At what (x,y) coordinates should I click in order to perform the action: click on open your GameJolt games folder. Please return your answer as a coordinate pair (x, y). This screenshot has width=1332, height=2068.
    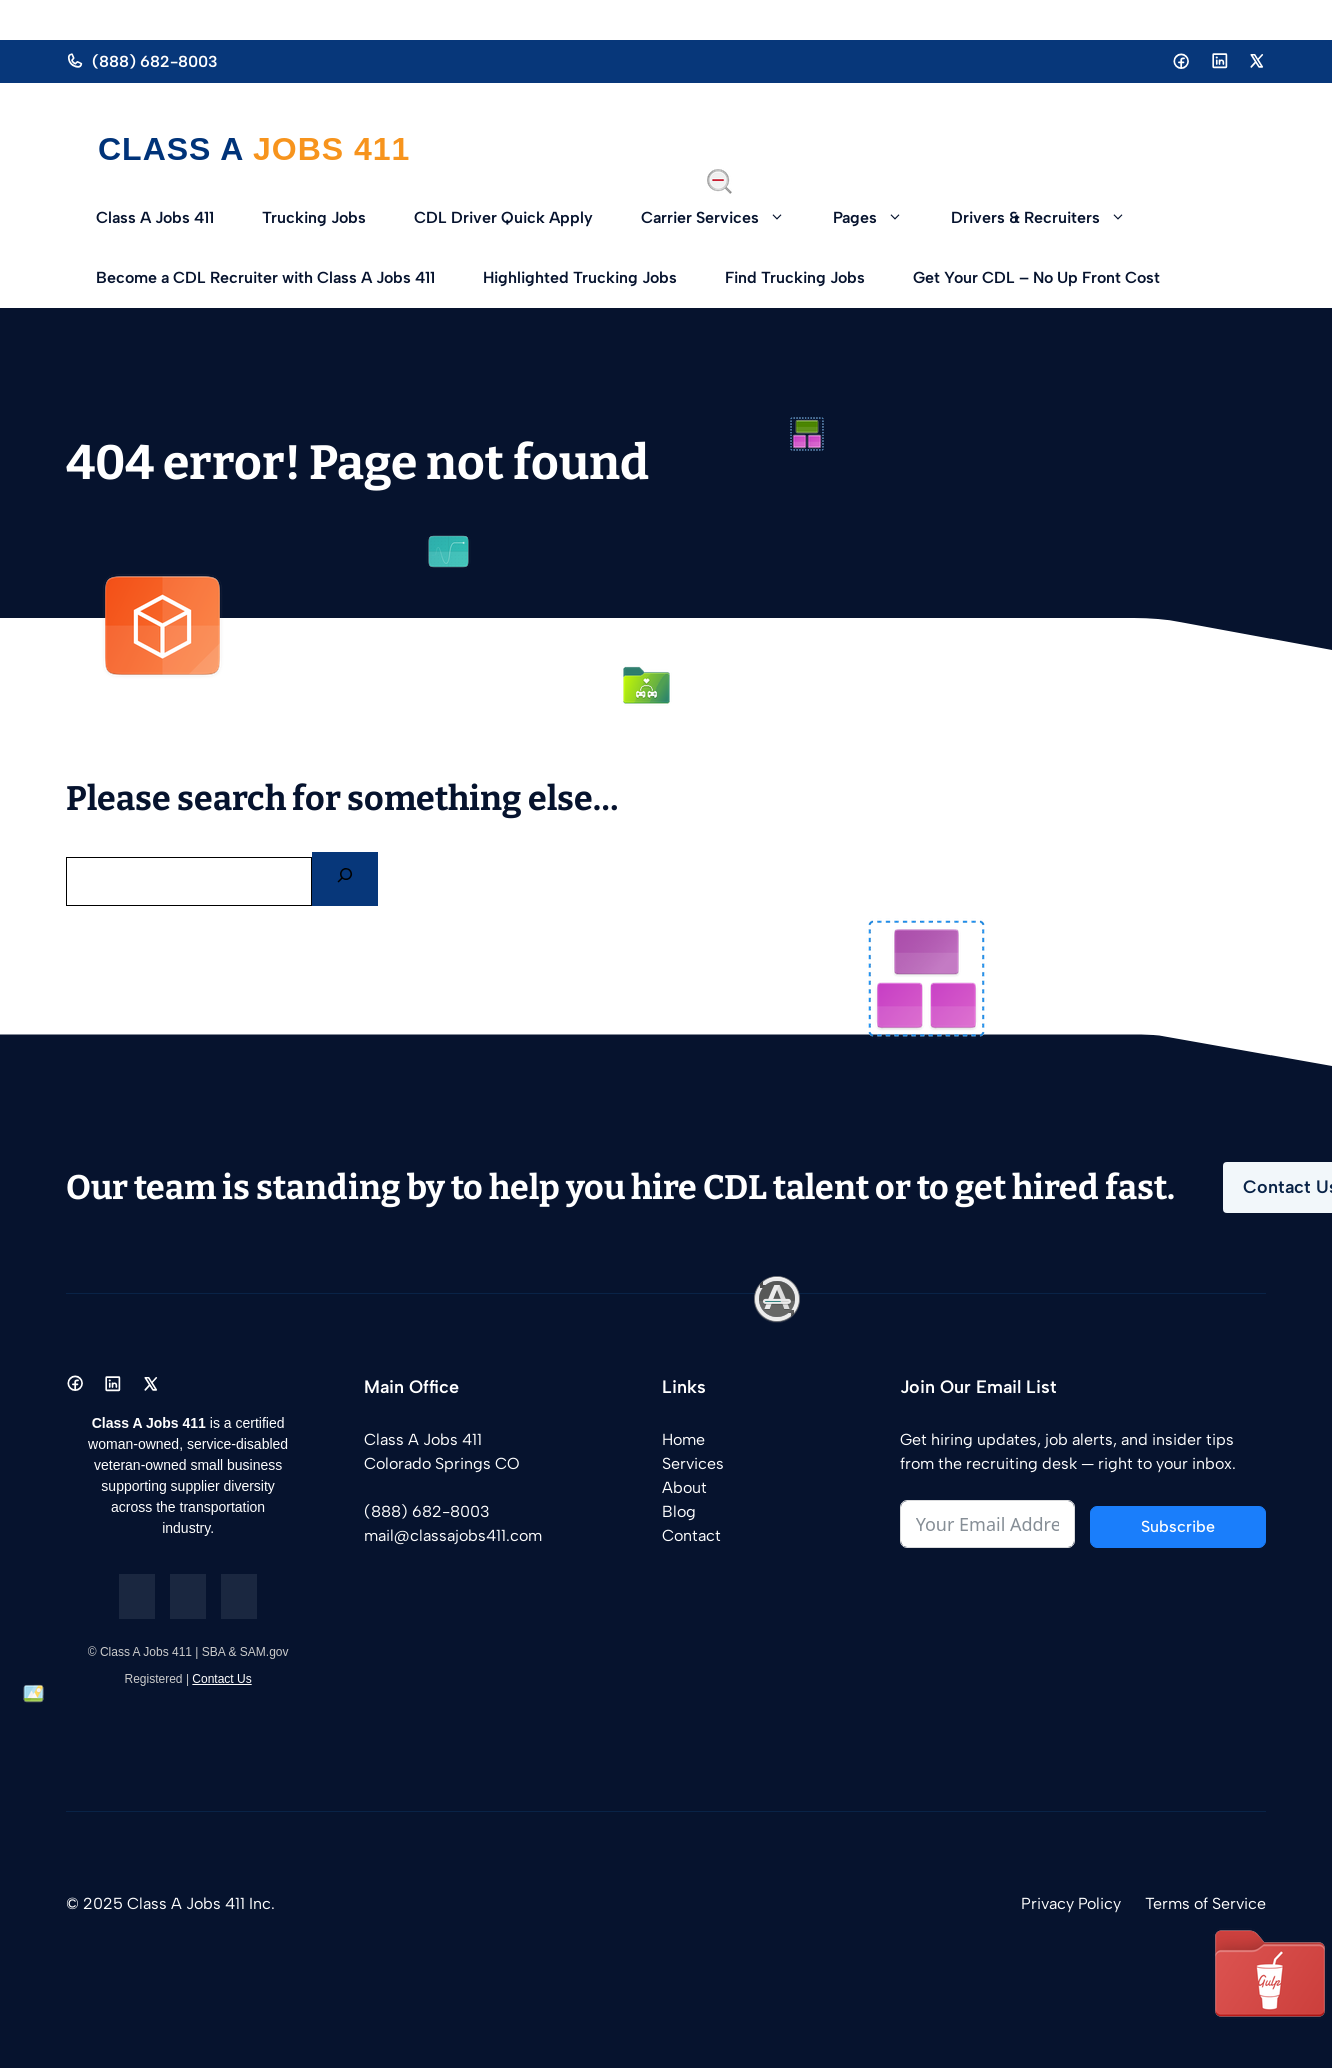
    Looking at the image, I should click on (646, 686).